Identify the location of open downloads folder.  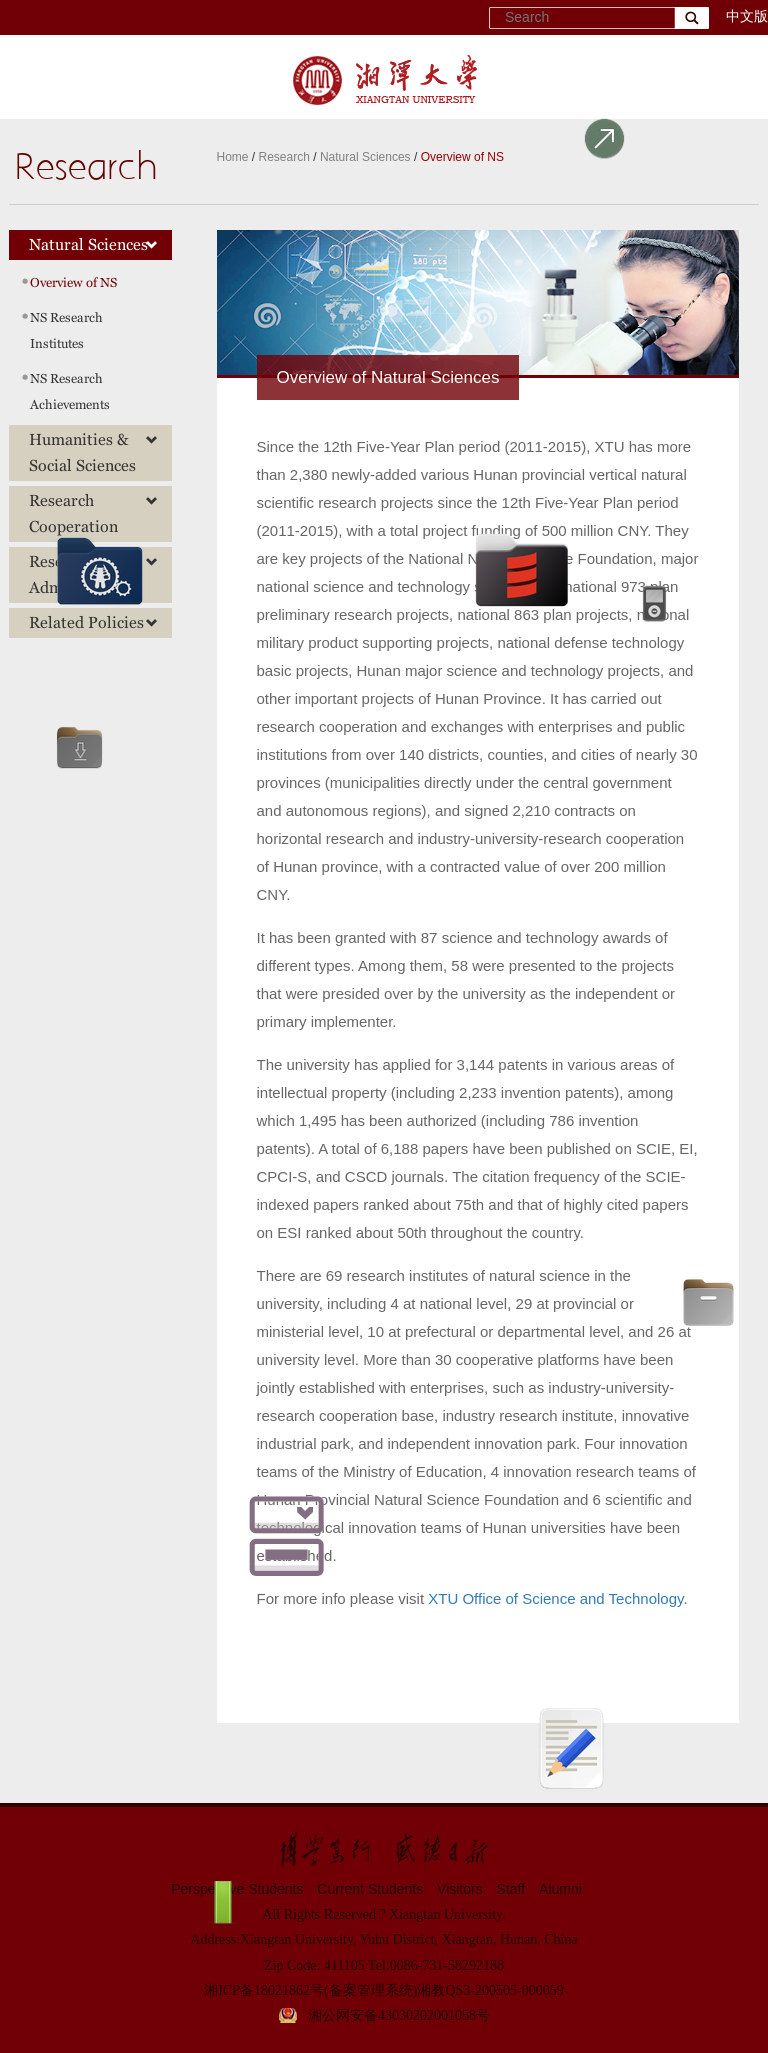
(79, 747).